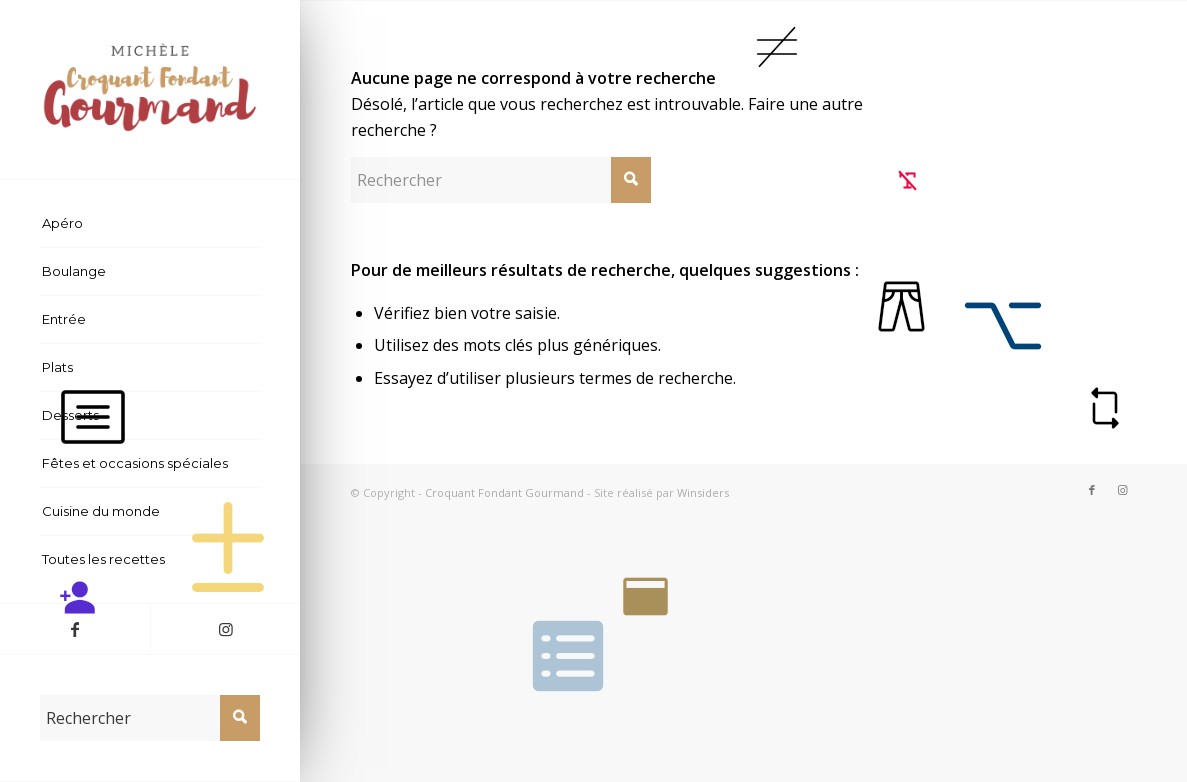 Image resolution: width=1187 pixels, height=782 pixels. What do you see at coordinates (907, 180) in the screenshot?
I see `disable text formatting` at bounding box center [907, 180].